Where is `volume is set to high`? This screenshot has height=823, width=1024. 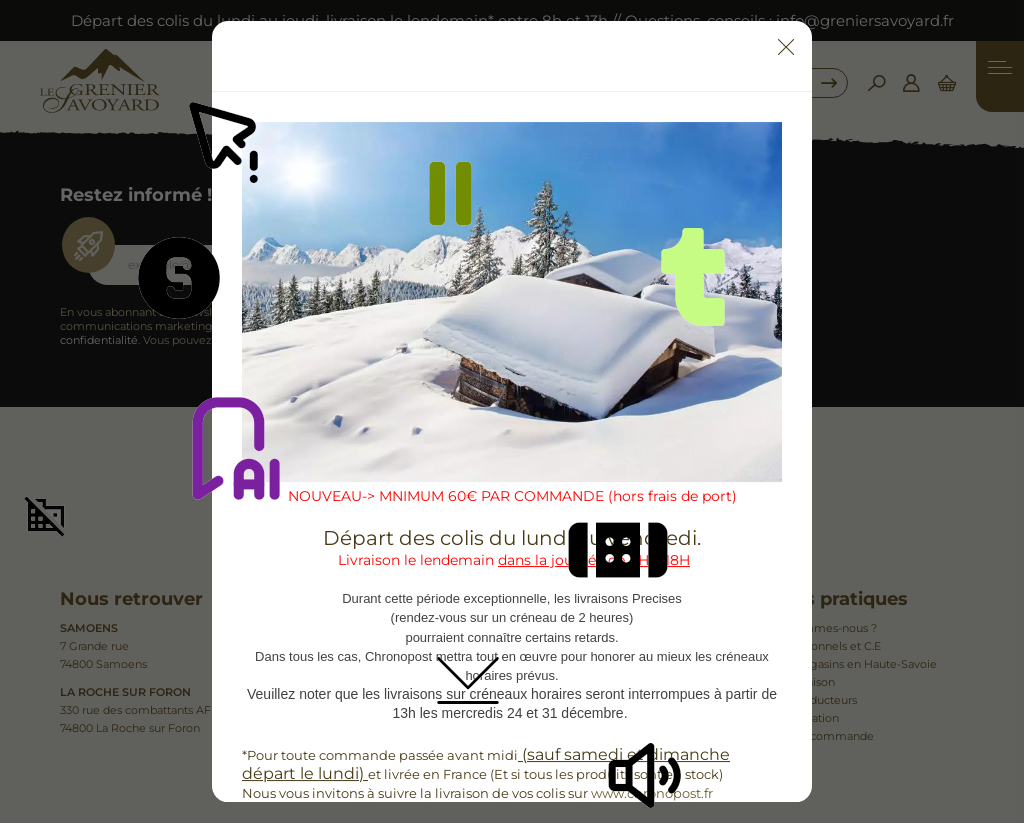
volume is set to high is located at coordinates (643, 775).